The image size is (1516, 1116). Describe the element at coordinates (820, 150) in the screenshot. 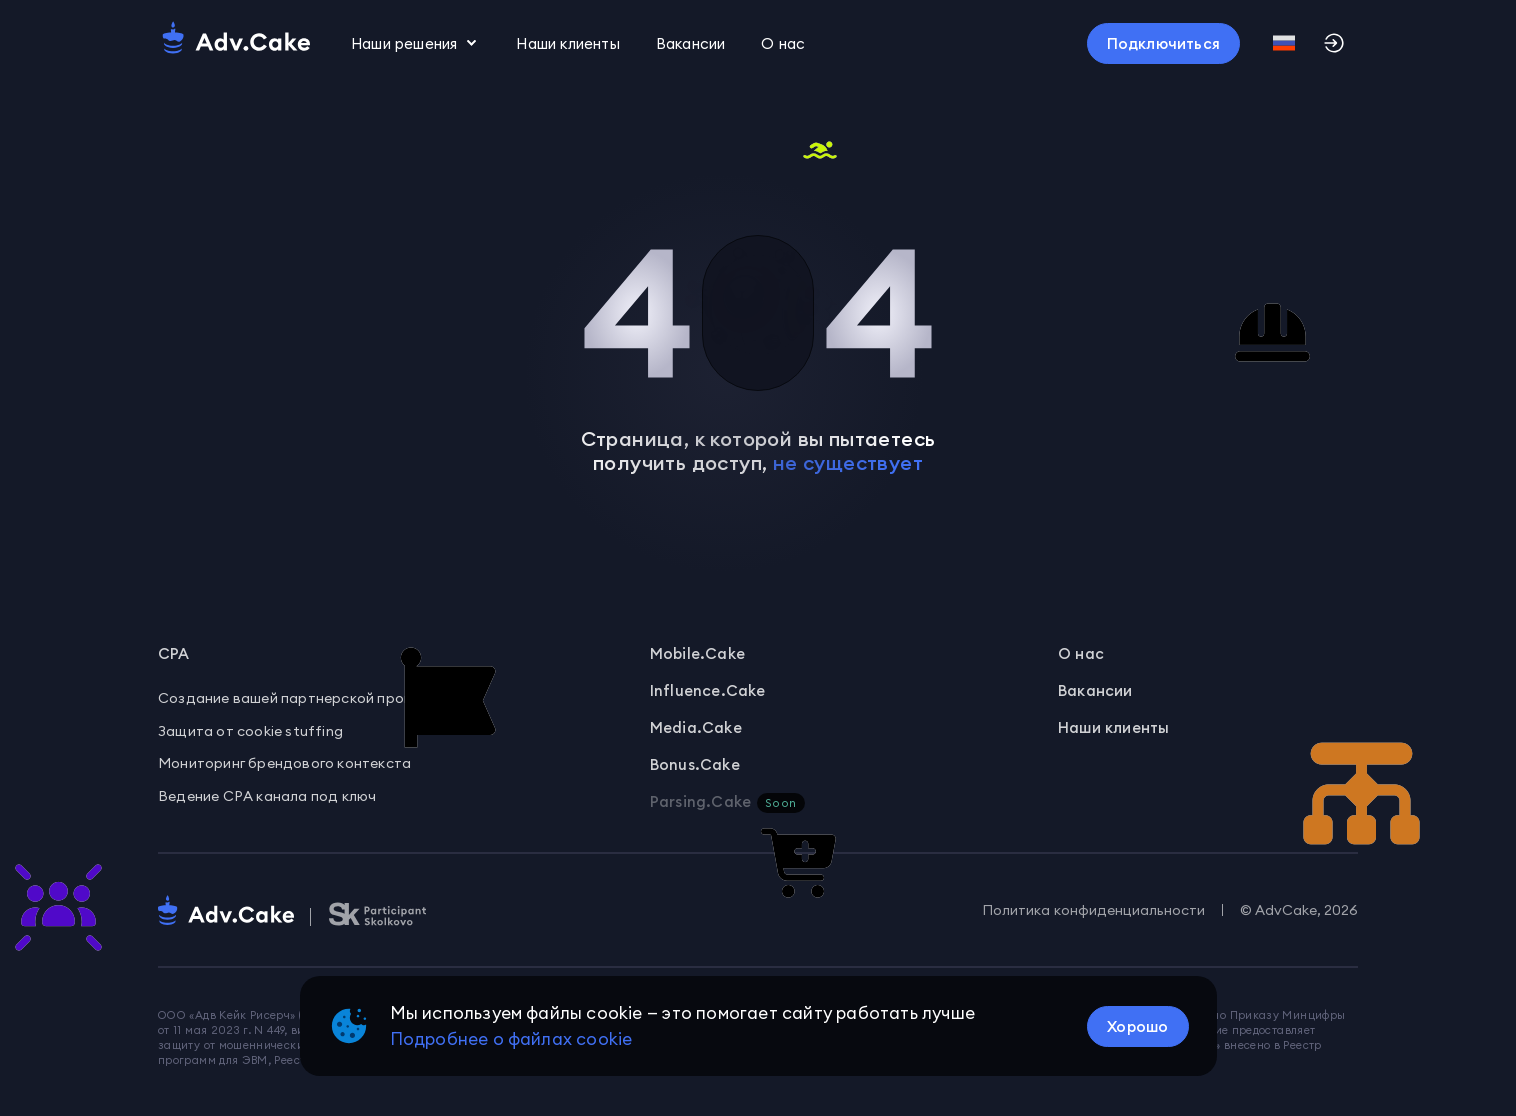

I see `access swimming pool or aquatic facilities` at that location.